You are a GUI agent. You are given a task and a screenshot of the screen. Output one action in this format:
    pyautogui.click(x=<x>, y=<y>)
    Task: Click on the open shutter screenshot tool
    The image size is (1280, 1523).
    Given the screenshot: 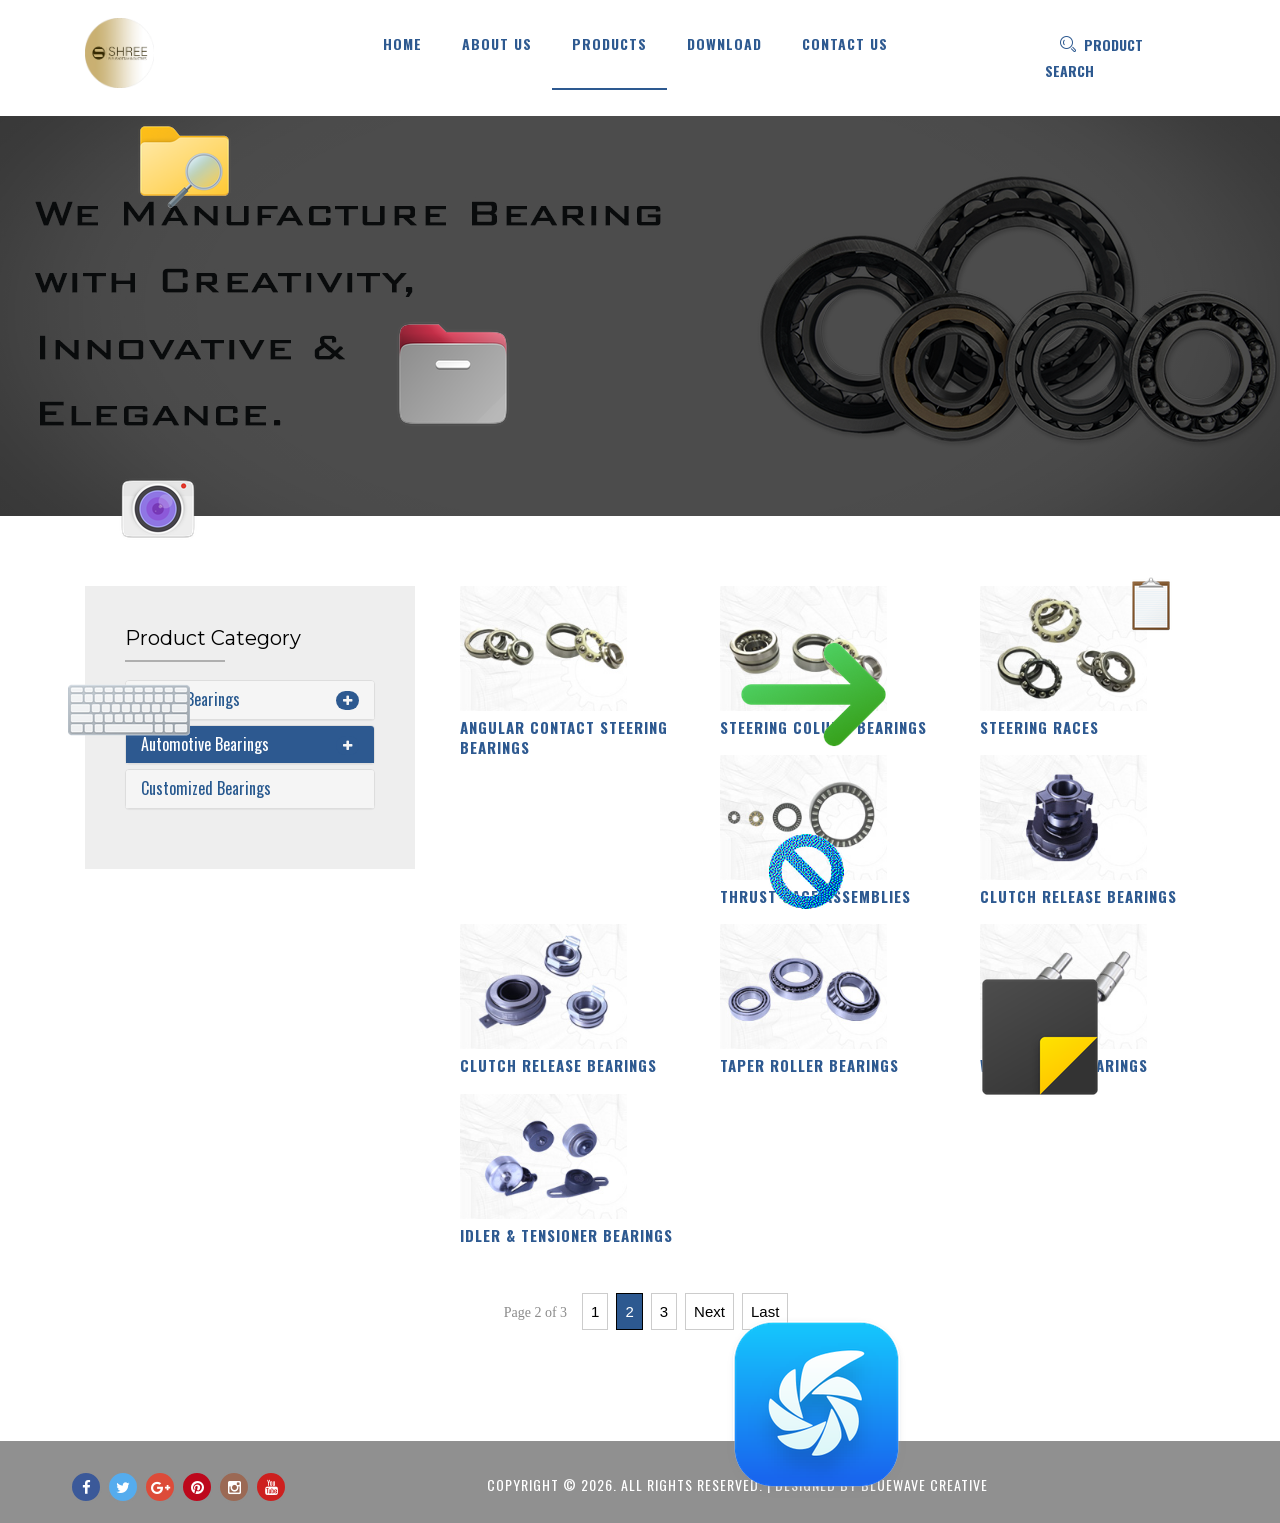 What is the action you would take?
    pyautogui.click(x=816, y=1404)
    